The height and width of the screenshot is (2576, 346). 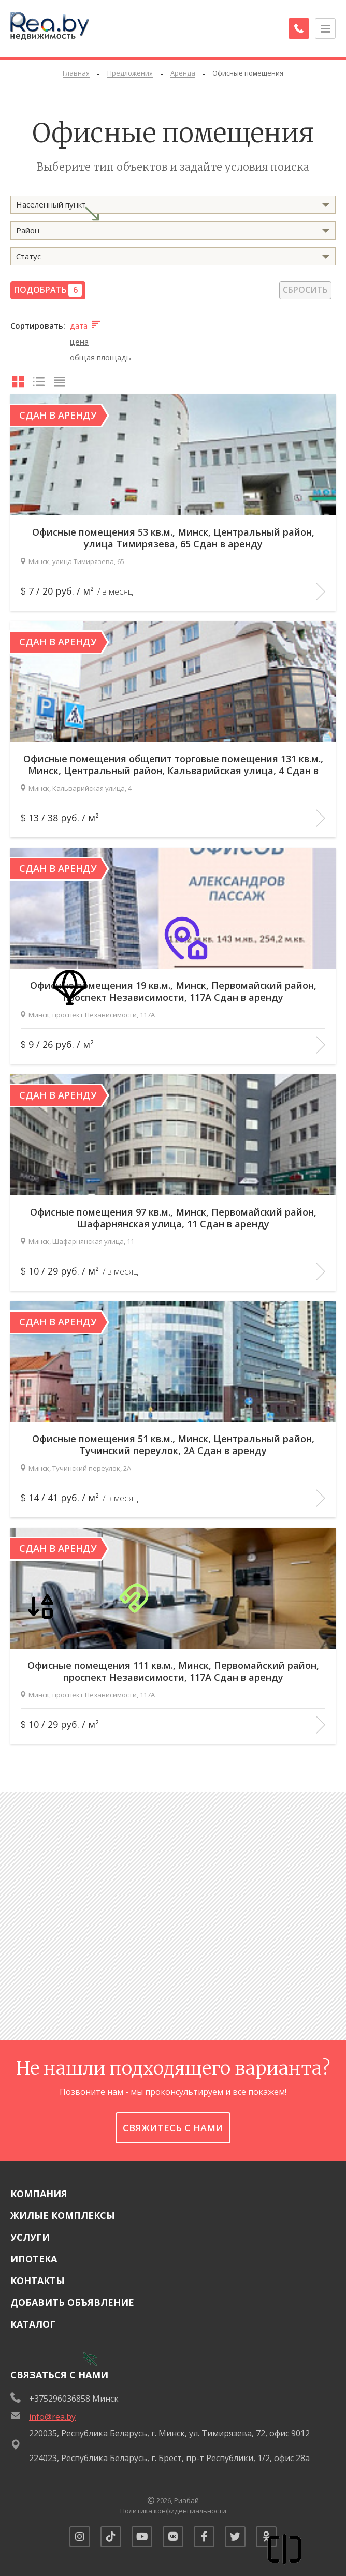 I want to click on split view horizontally, so click(x=284, y=2549).